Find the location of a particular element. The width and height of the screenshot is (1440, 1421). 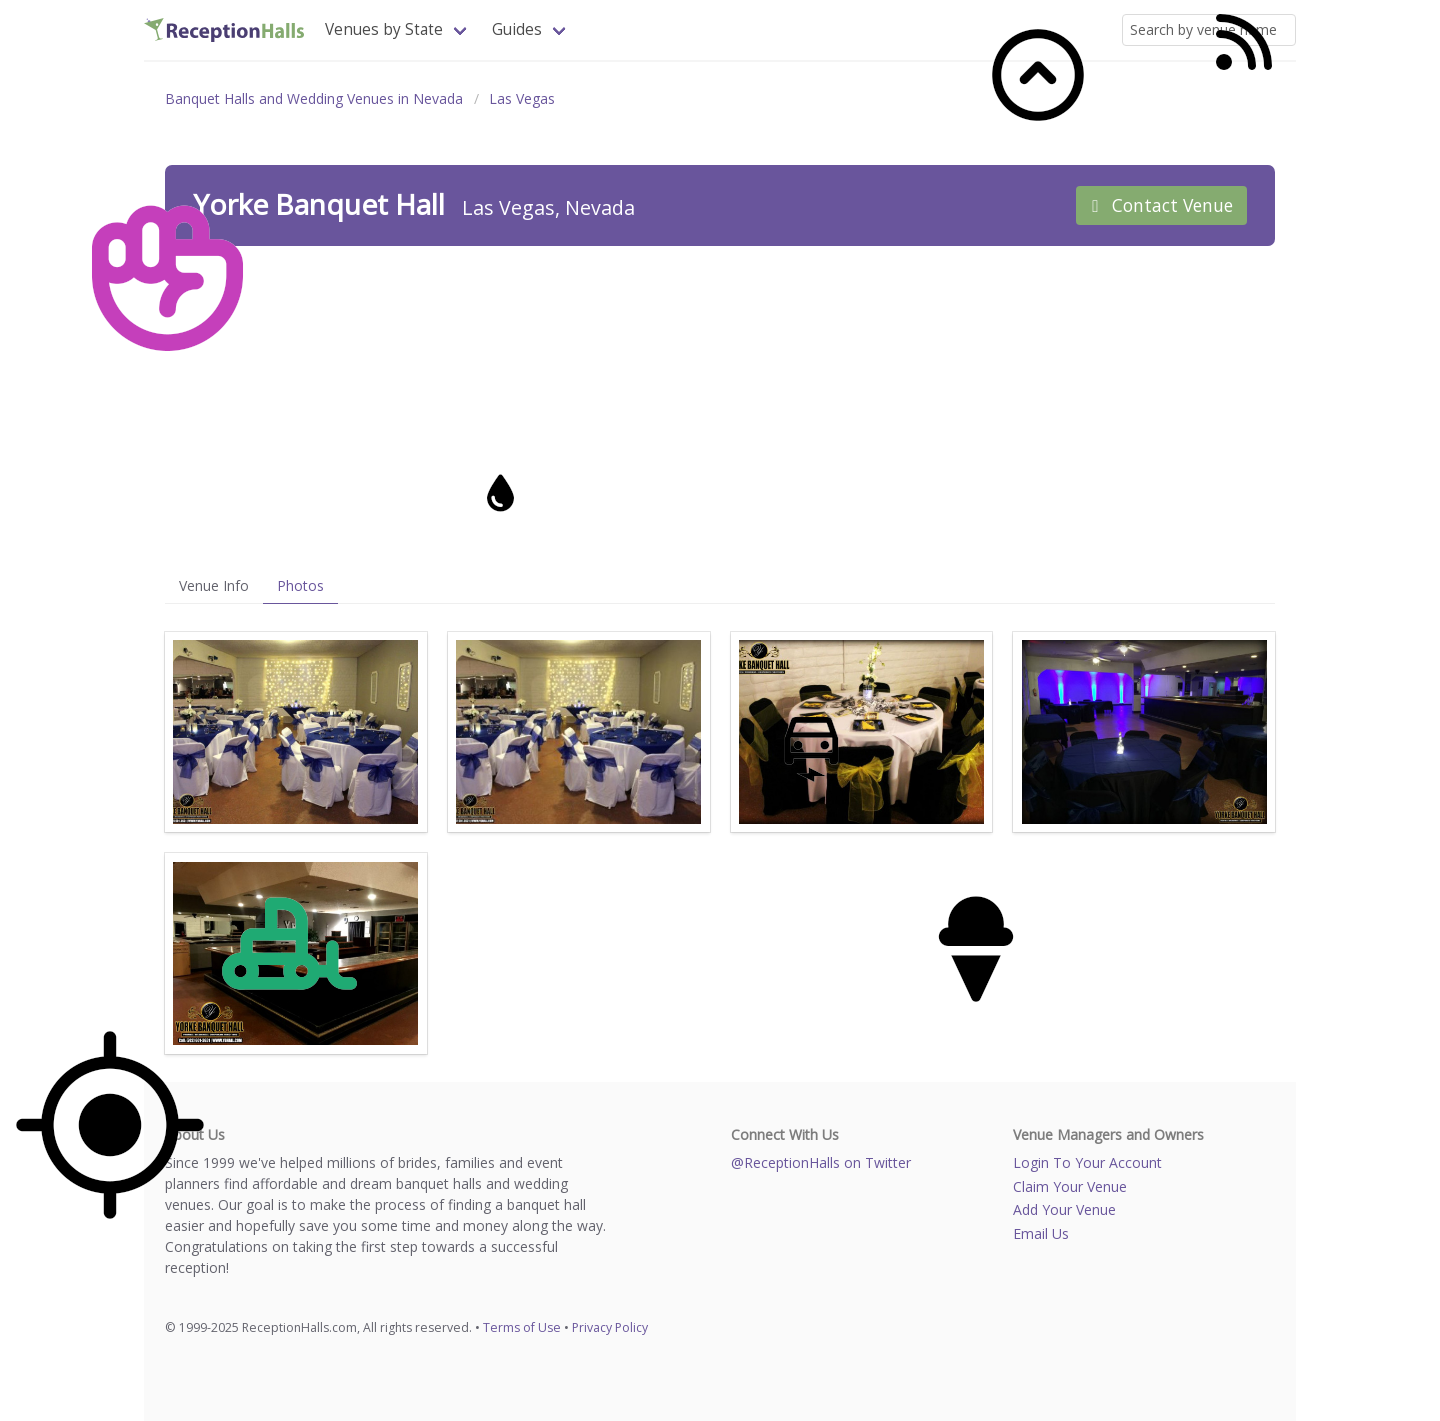

scroll to top of page is located at coordinates (1038, 75).